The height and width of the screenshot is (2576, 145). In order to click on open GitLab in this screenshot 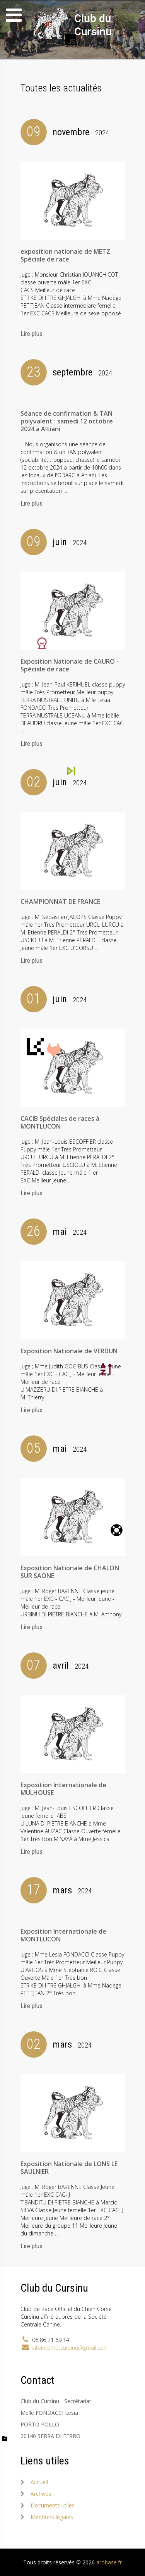, I will do `click(54, 1050)`.